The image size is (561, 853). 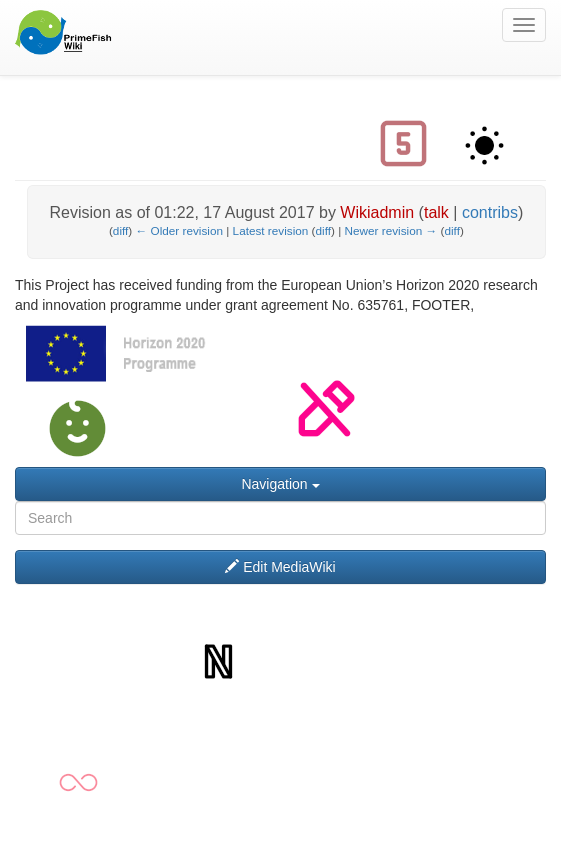 What do you see at coordinates (484, 145) in the screenshot?
I see `decrease screen brightness` at bounding box center [484, 145].